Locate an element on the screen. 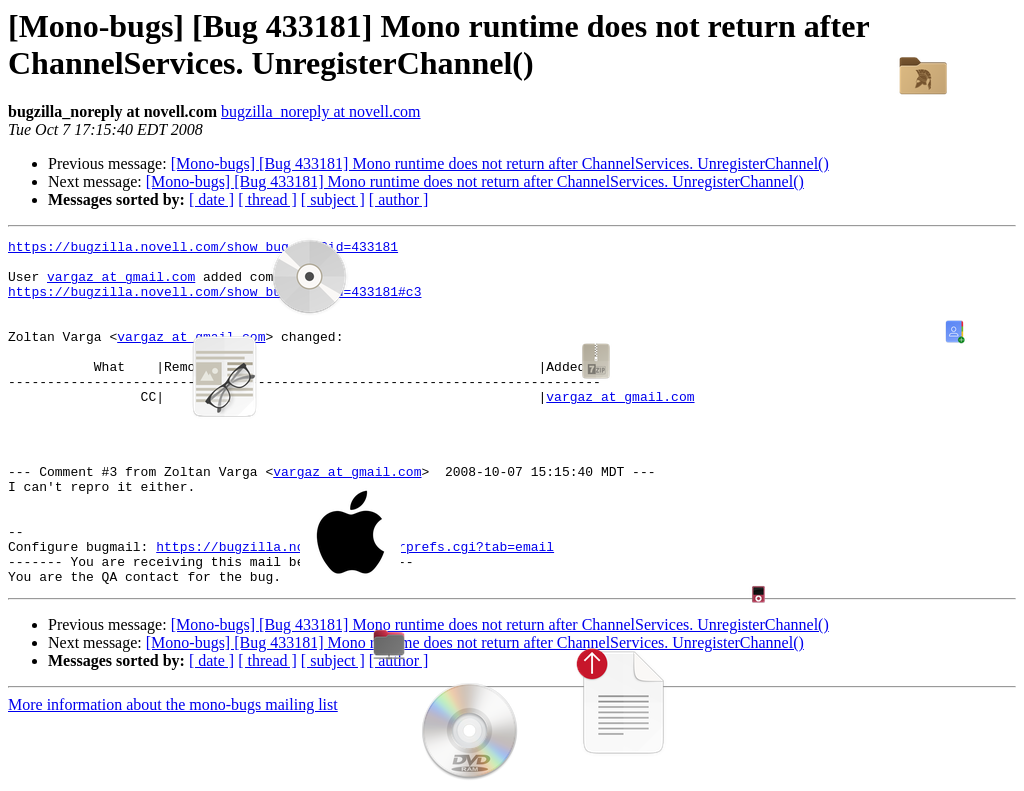 This screenshot has width=1024, height=791. send file via bluetooth is located at coordinates (623, 702).